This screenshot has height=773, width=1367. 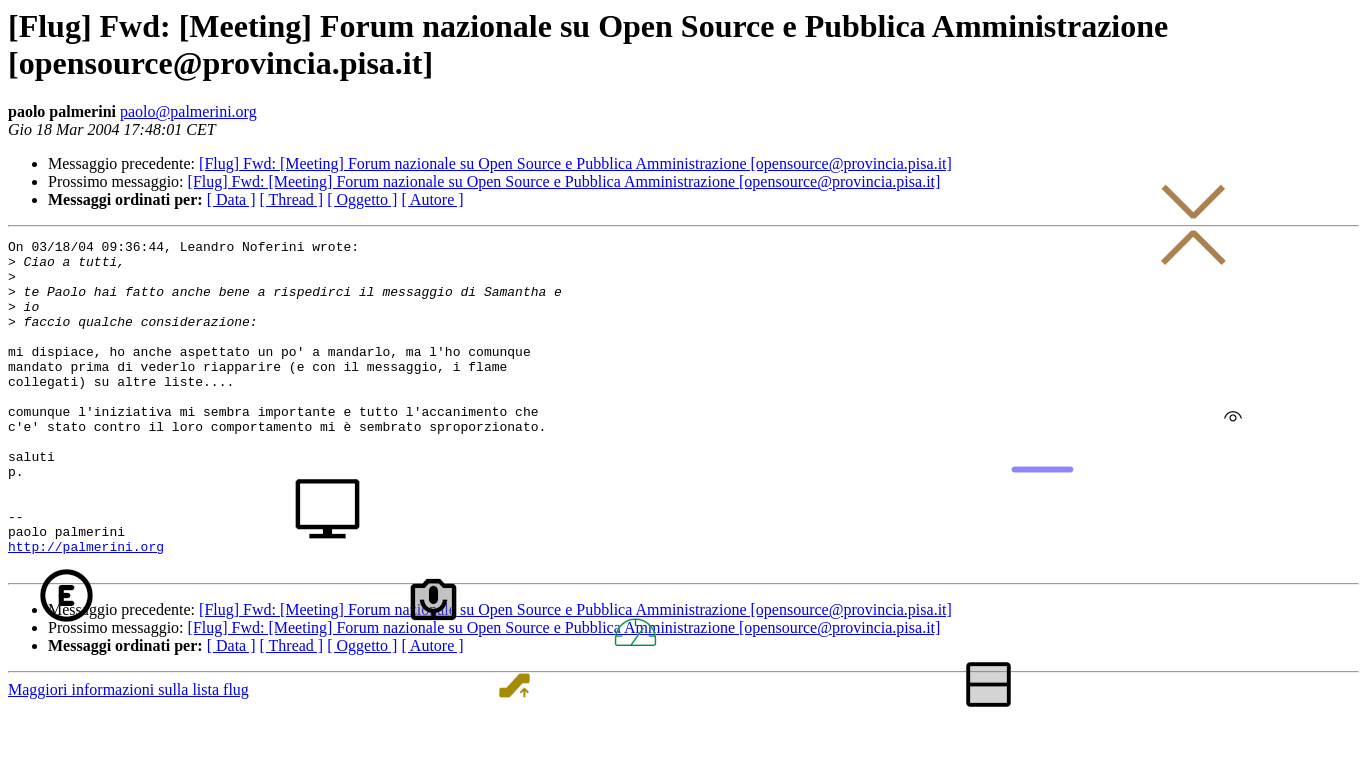 I want to click on split view into top and bottom panels, so click(x=988, y=684).